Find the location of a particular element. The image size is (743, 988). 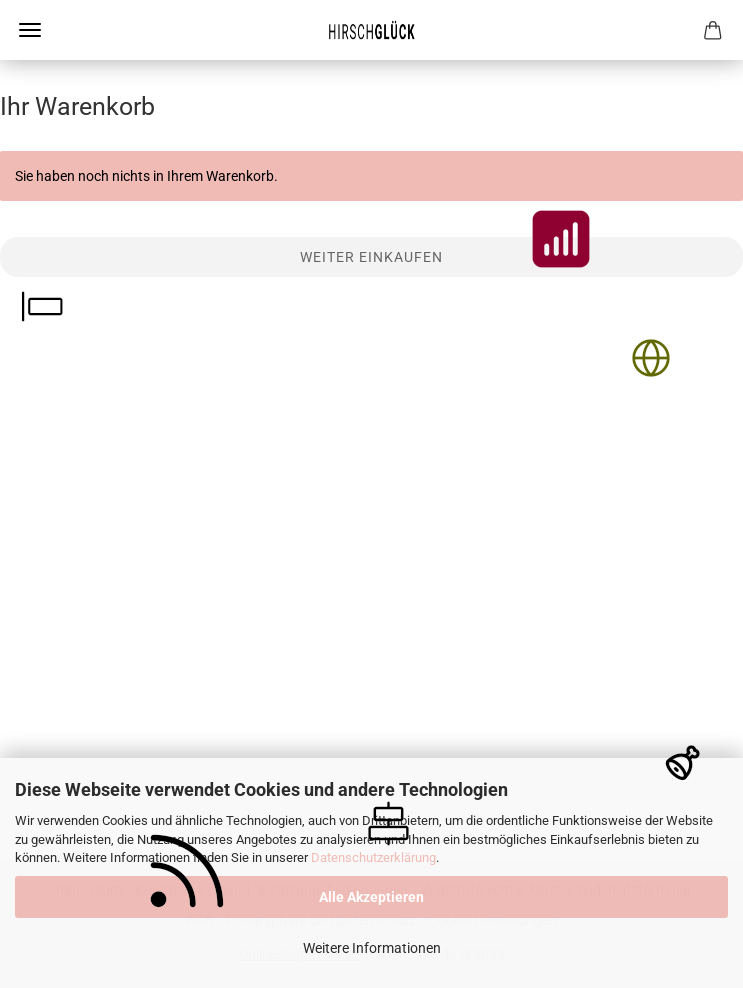

access website or browse the web is located at coordinates (651, 358).